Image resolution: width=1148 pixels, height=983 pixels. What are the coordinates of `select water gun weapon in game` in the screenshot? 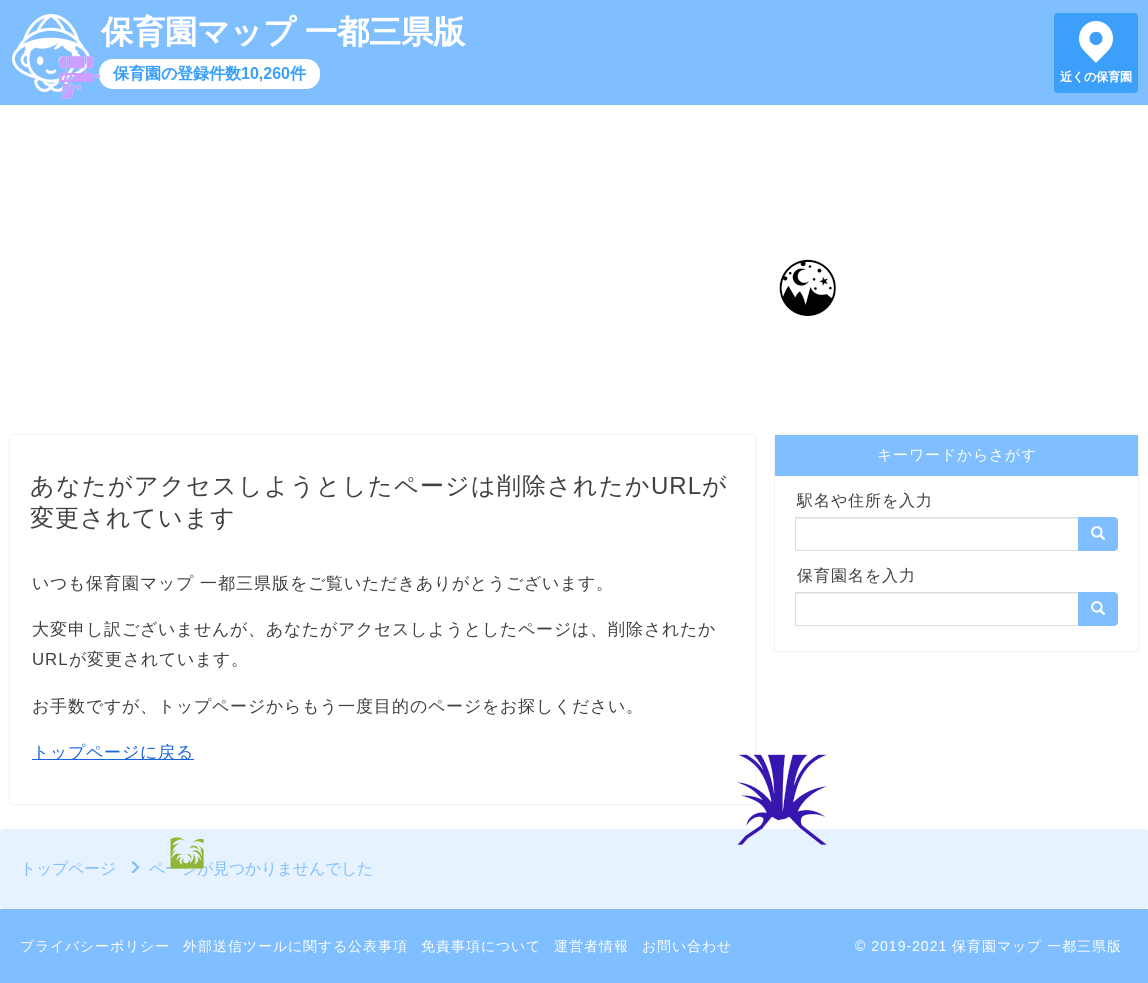 It's located at (79, 77).